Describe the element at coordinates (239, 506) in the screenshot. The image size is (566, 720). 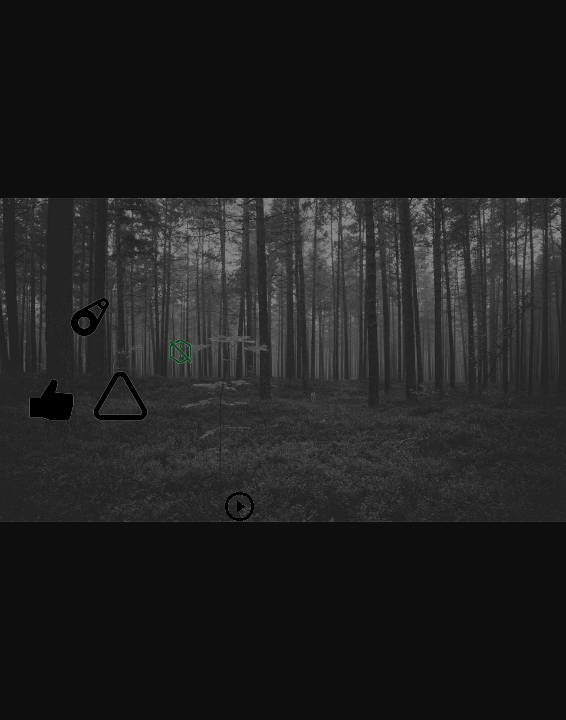
I see `play video or audio content` at that location.